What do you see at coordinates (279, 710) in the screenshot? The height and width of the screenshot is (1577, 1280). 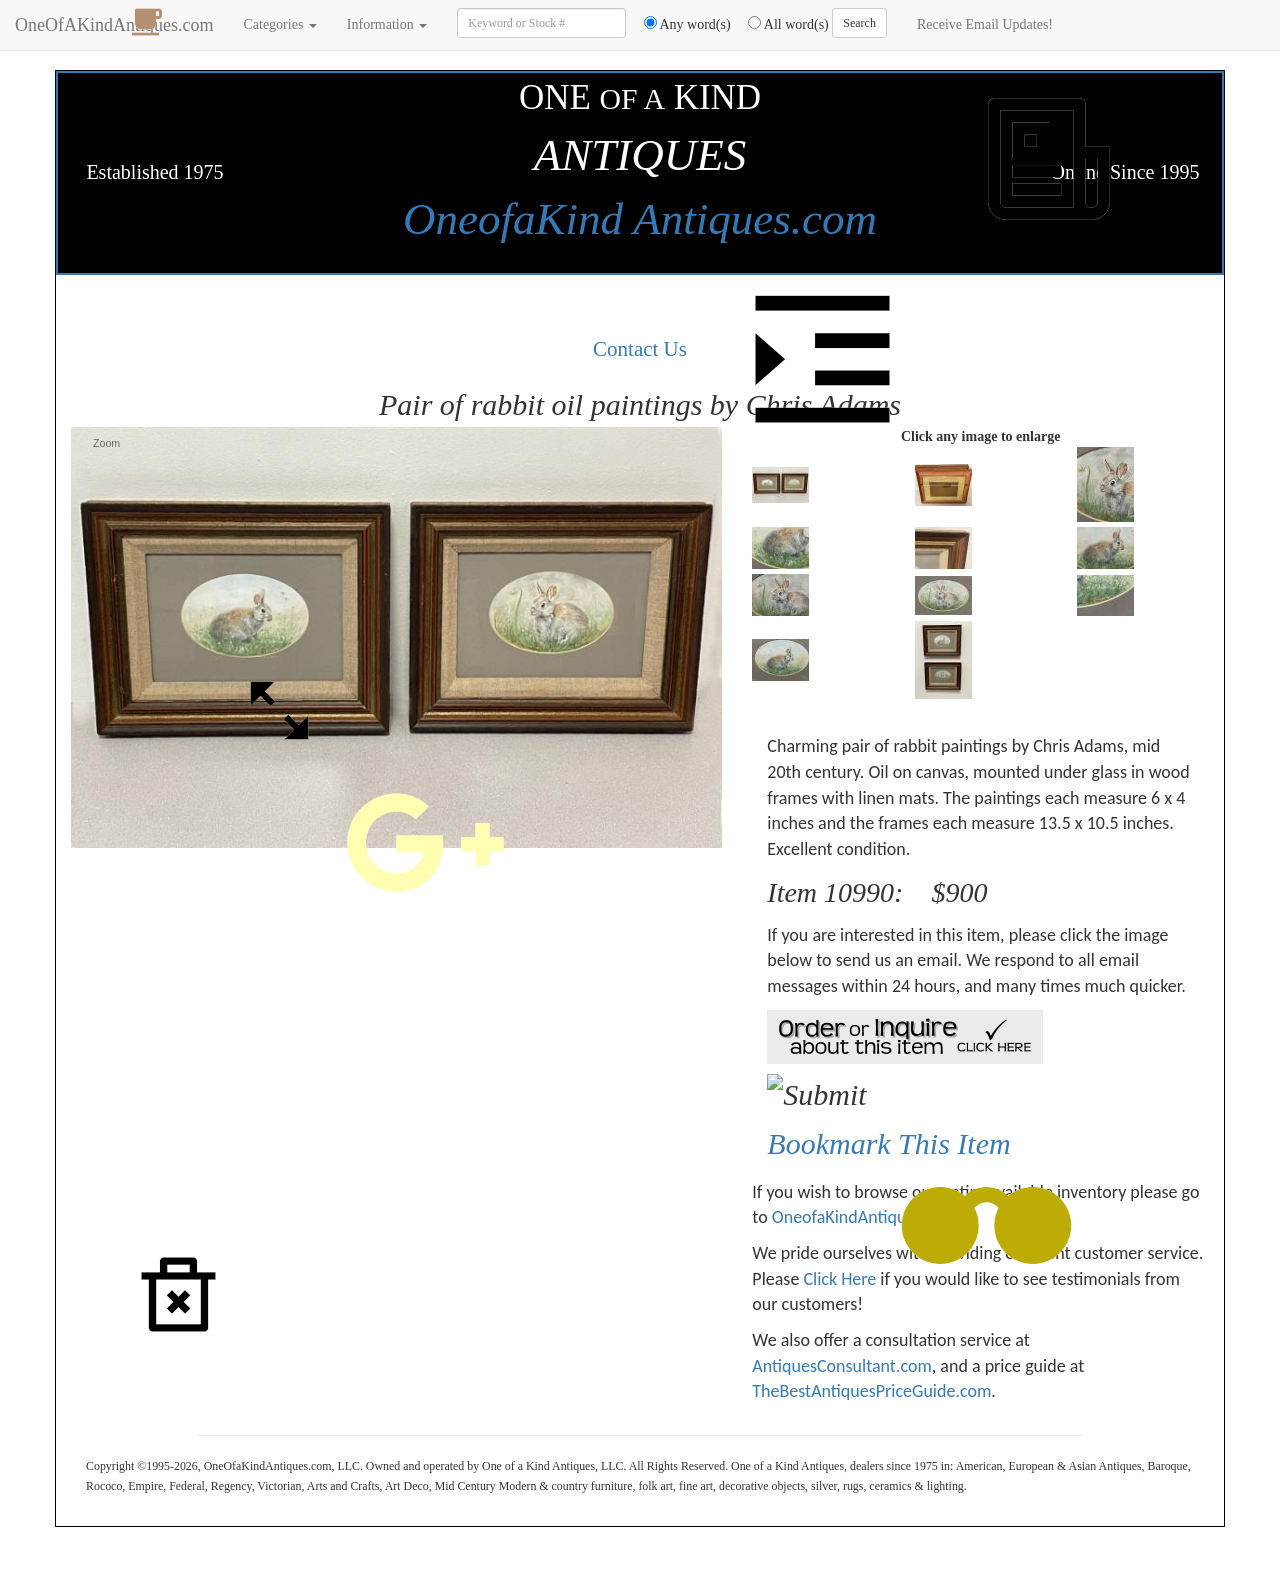 I see `expand content to fullscreen` at bounding box center [279, 710].